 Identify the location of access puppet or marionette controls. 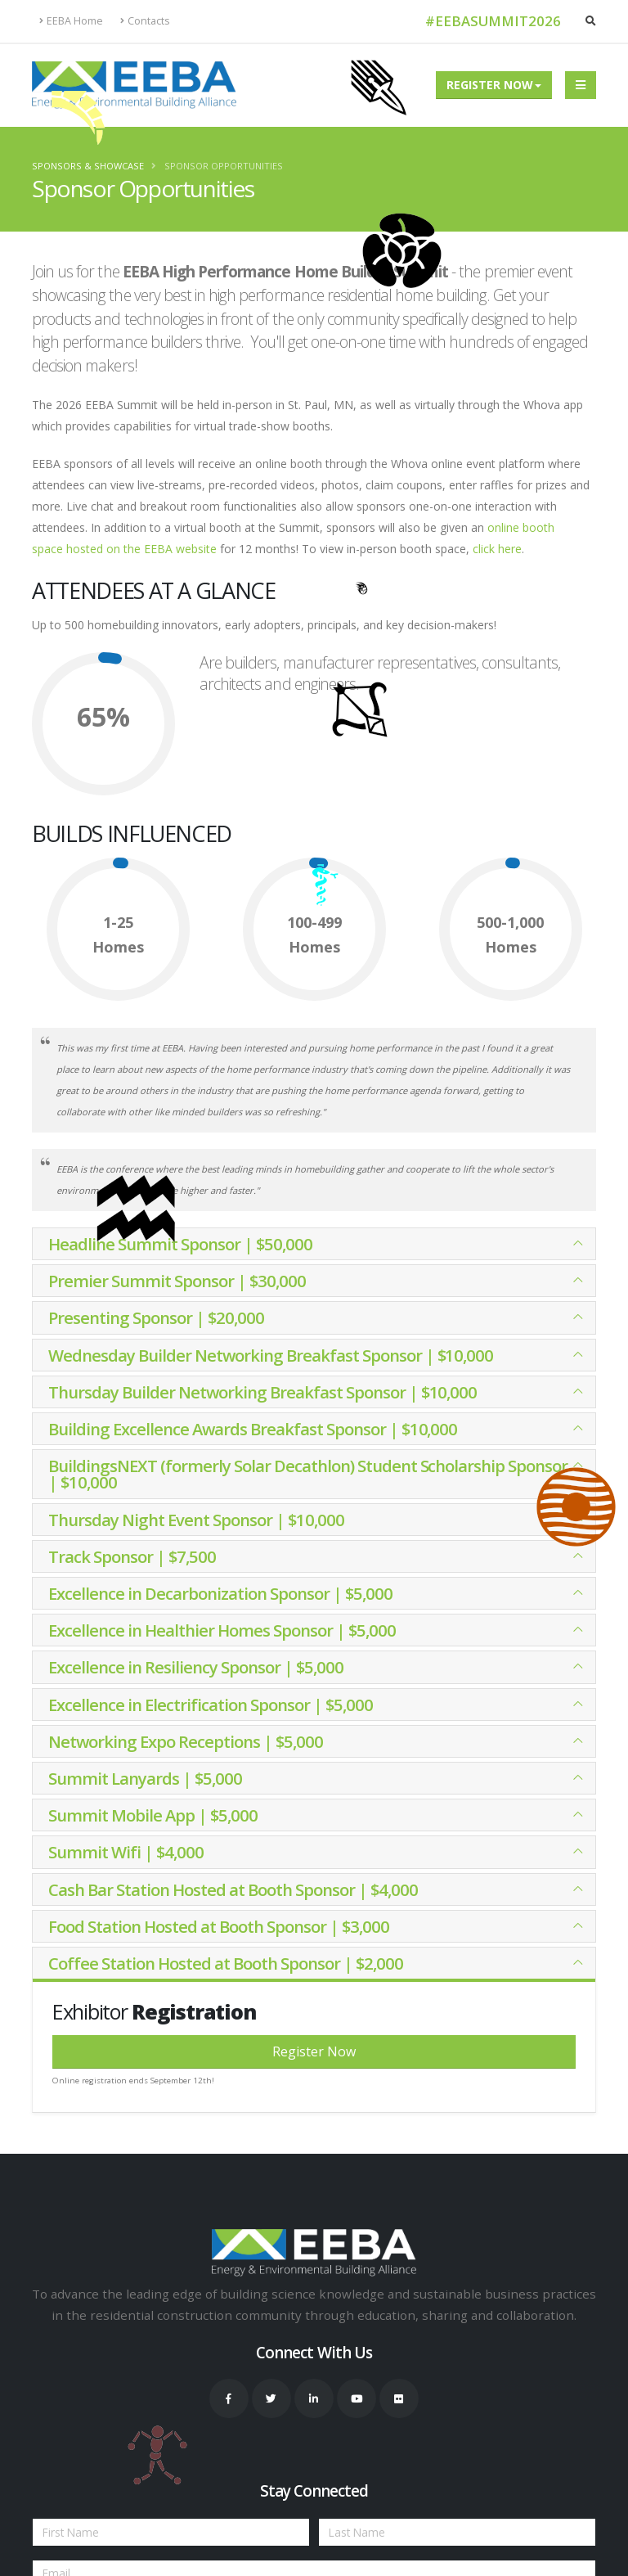
(157, 2455).